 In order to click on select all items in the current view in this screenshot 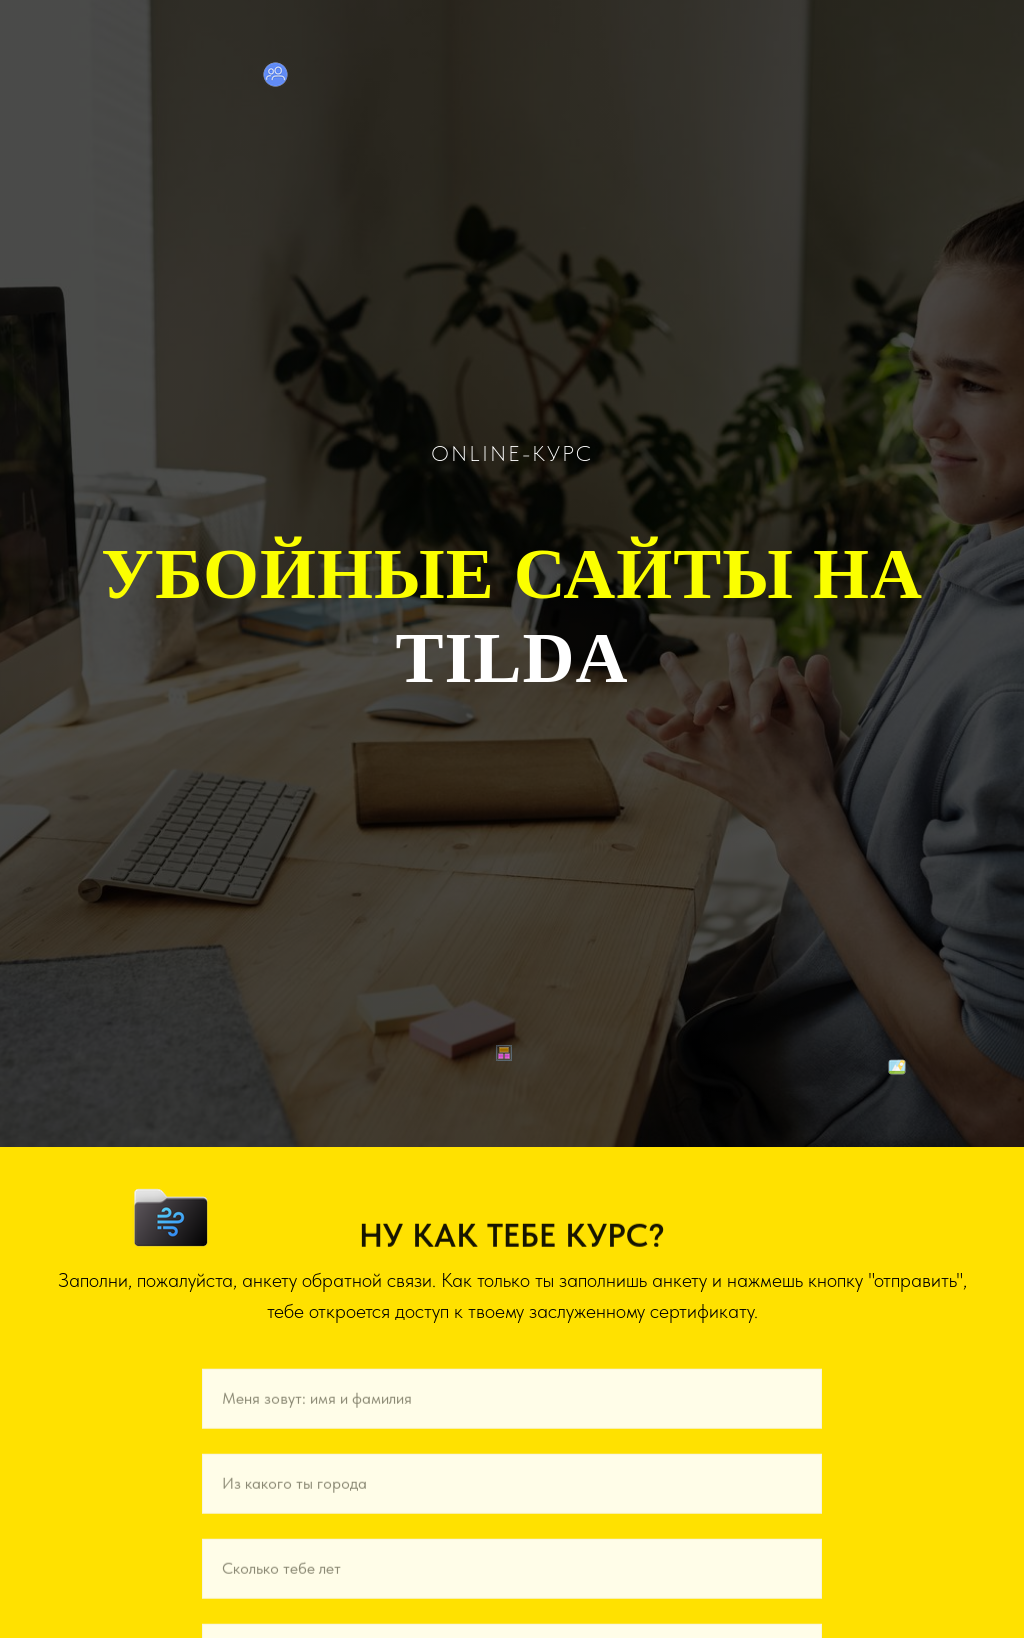, I will do `click(504, 1053)`.